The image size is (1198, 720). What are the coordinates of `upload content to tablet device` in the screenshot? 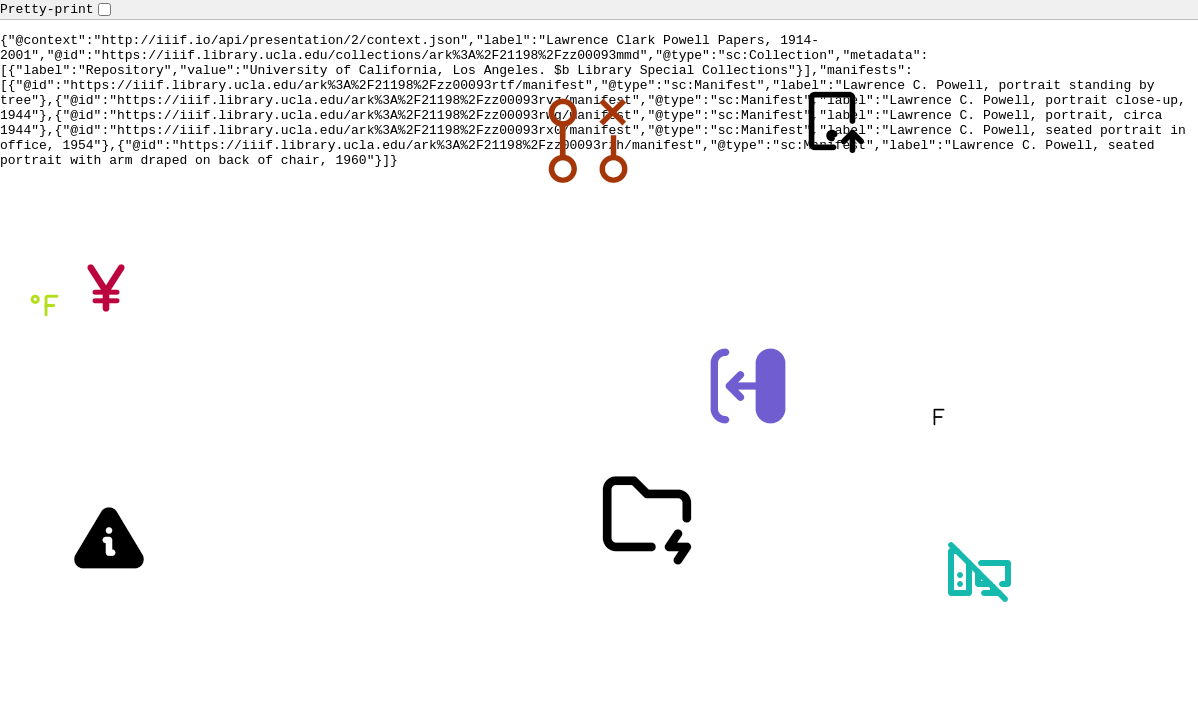 It's located at (832, 121).